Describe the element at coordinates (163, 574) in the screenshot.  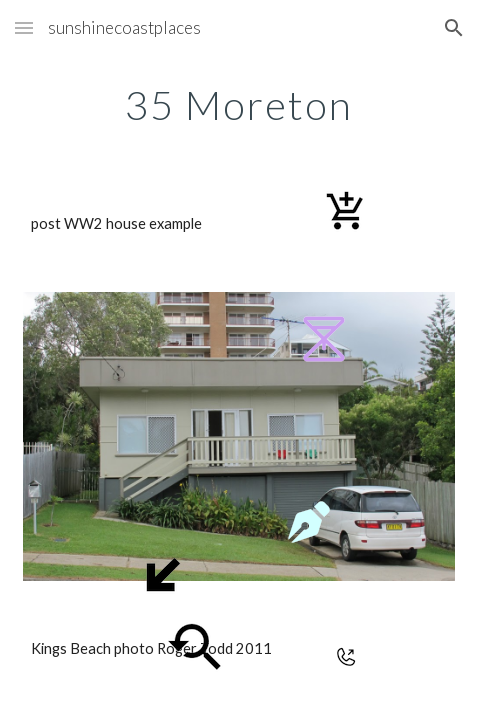
I see `transit entry or exit point on a map` at that location.